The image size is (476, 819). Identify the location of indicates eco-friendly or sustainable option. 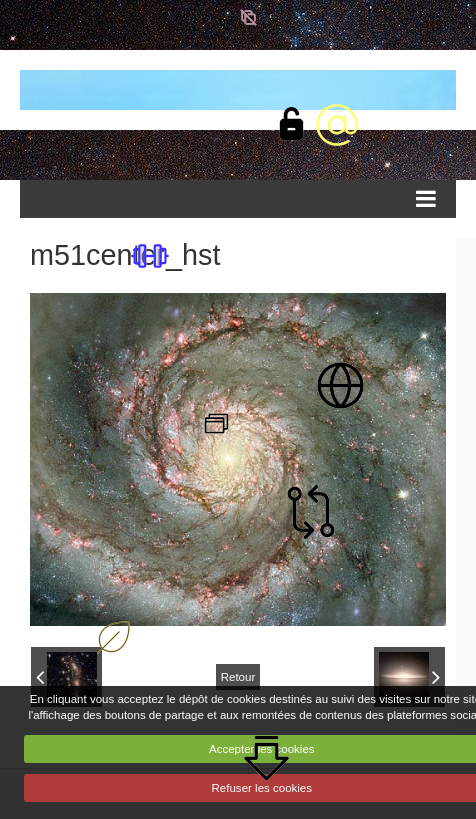
(113, 637).